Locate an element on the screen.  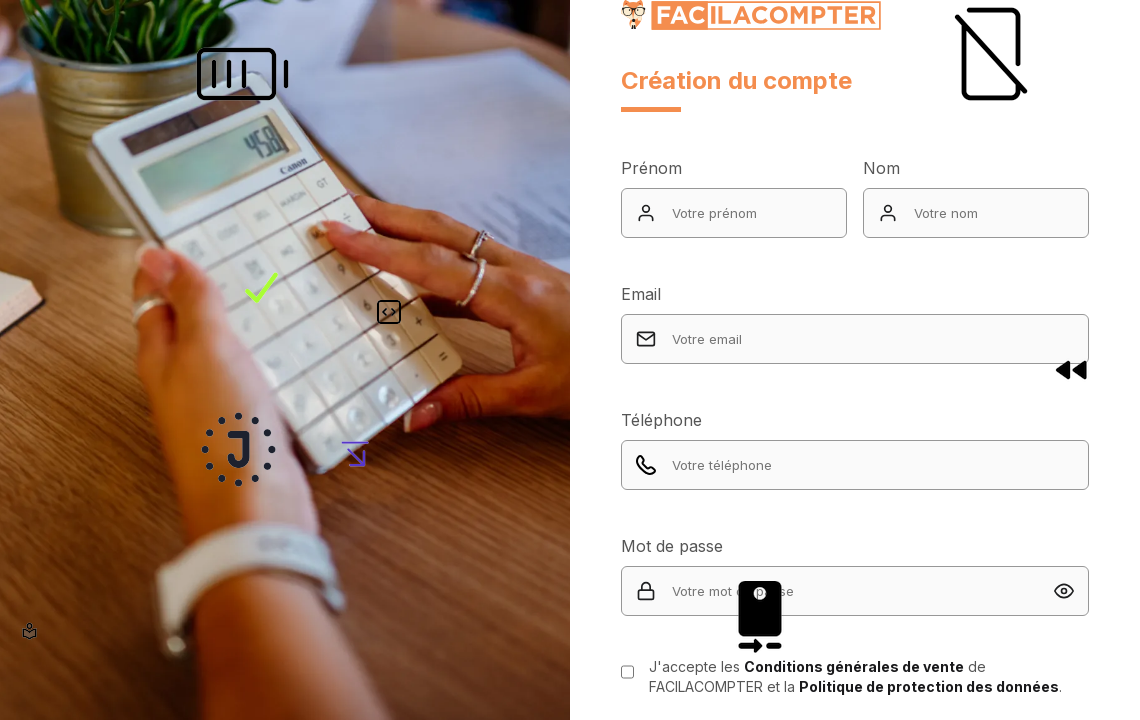
indicates a loading or pending state for item "J" is located at coordinates (238, 449).